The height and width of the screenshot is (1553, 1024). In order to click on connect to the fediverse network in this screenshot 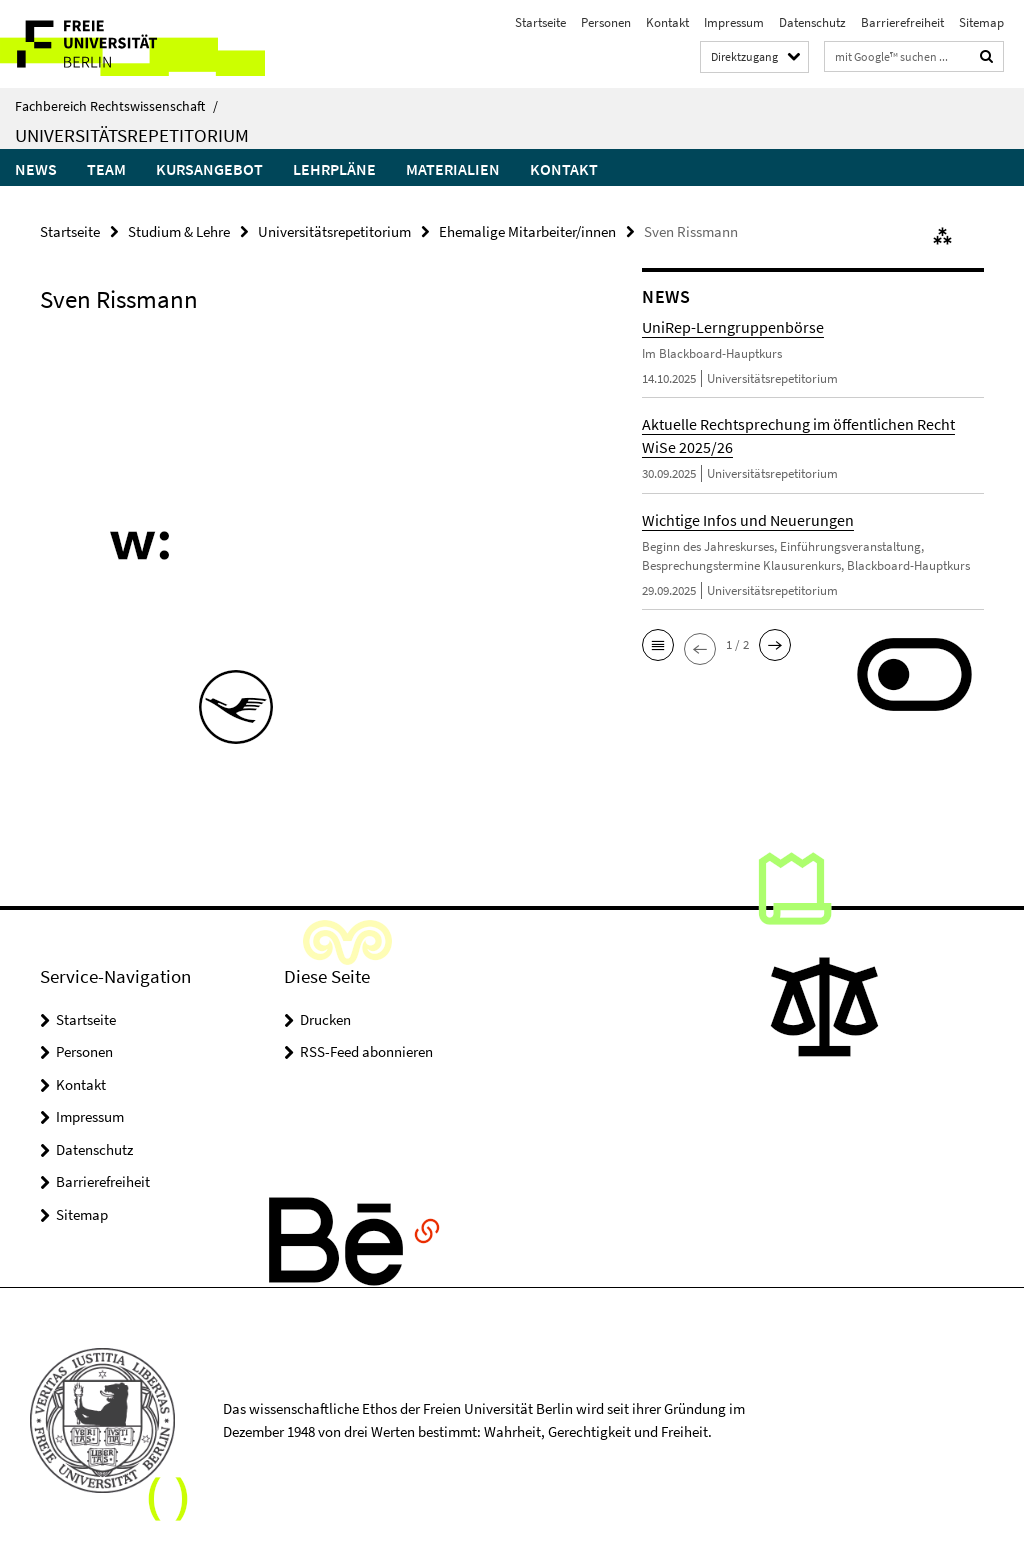, I will do `click(942, 236)`.